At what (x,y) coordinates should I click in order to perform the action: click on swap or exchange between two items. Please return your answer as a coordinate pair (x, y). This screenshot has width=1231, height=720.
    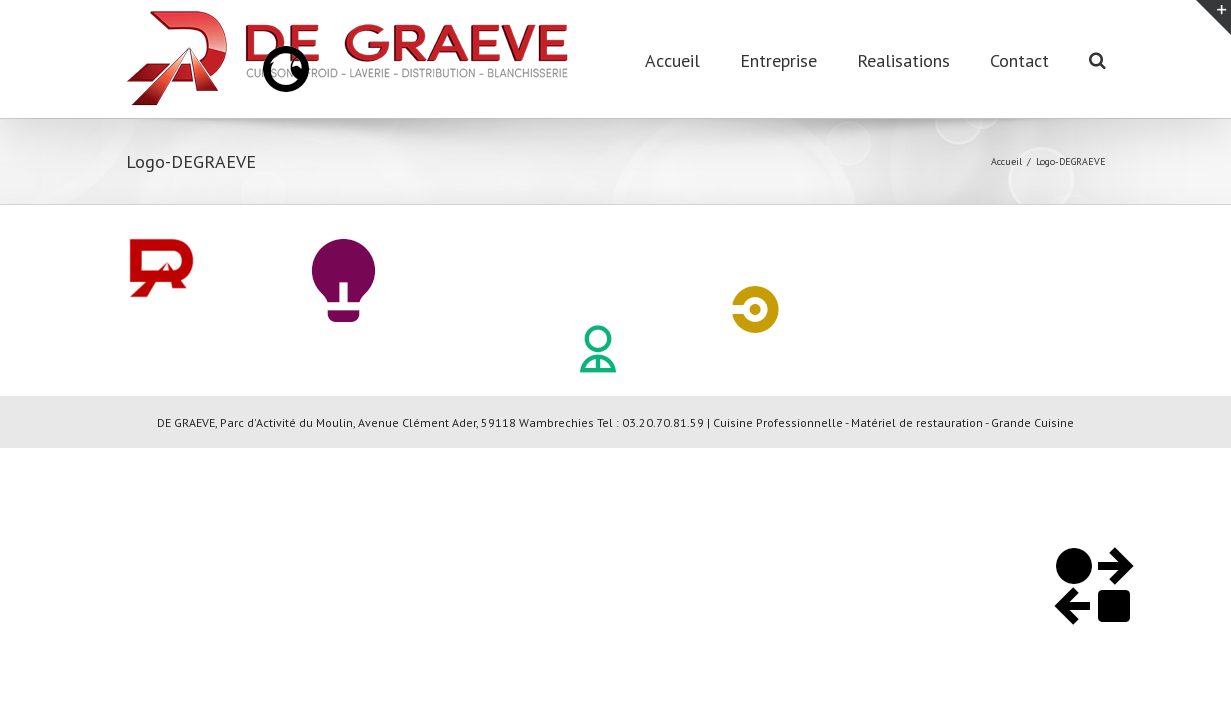
    Looking at the image, I should click on (1094, 586).